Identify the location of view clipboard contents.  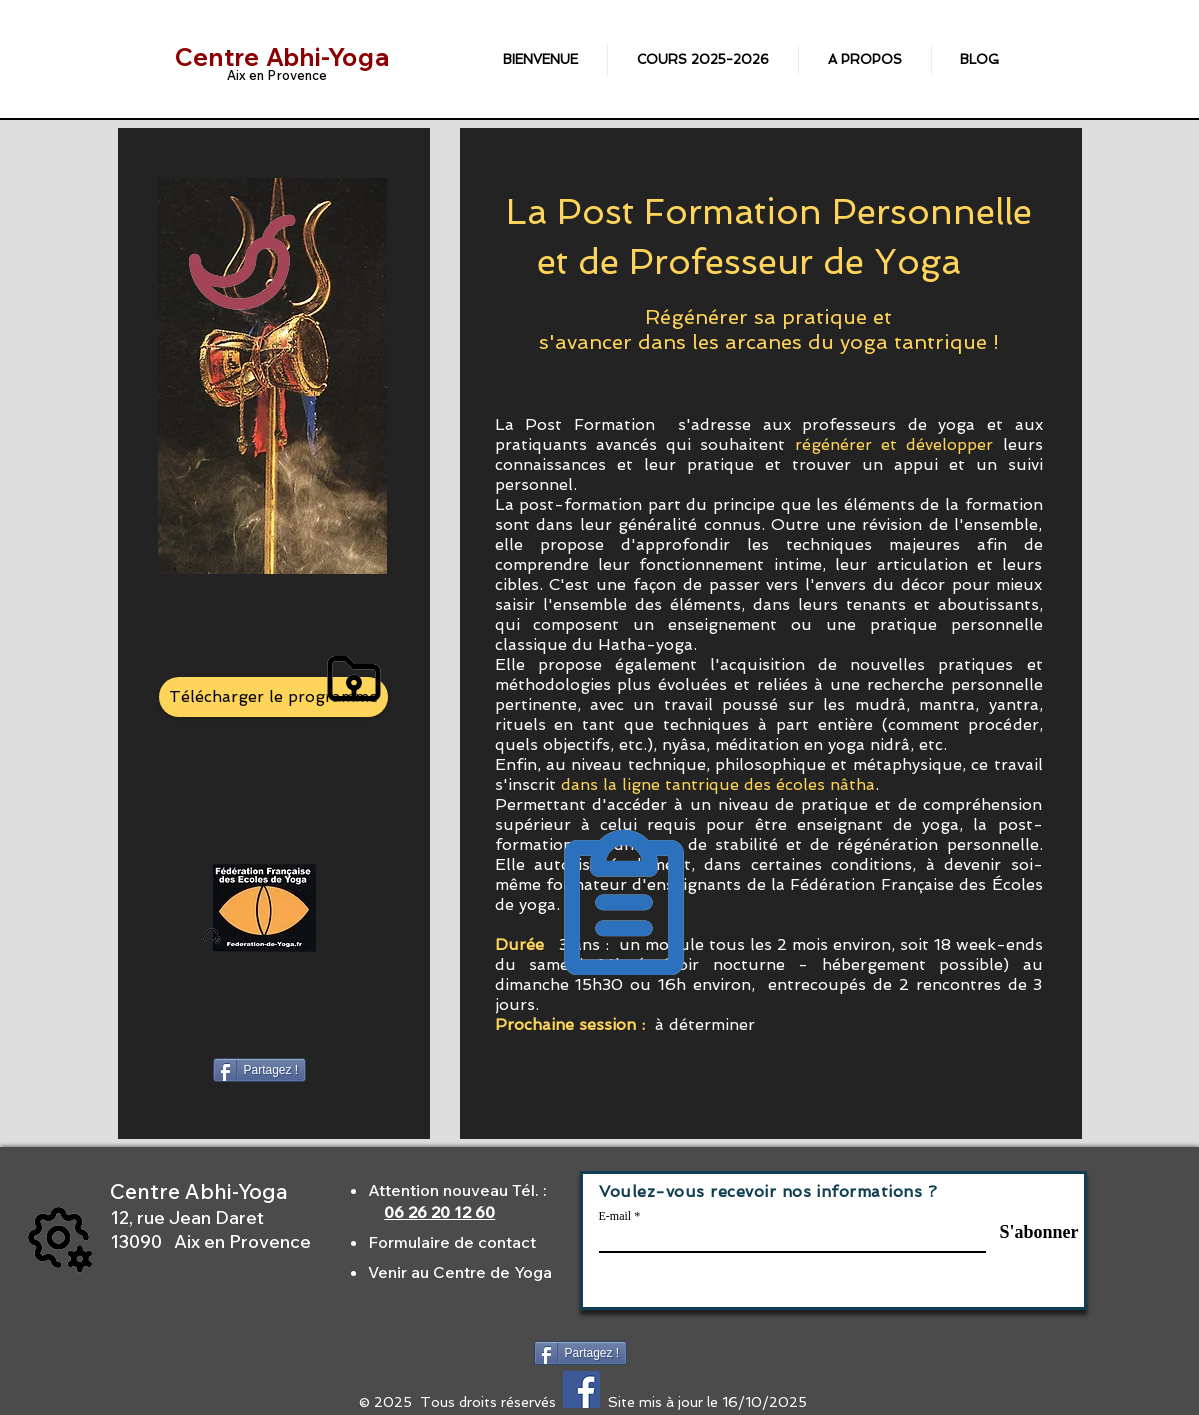
(624, 905).